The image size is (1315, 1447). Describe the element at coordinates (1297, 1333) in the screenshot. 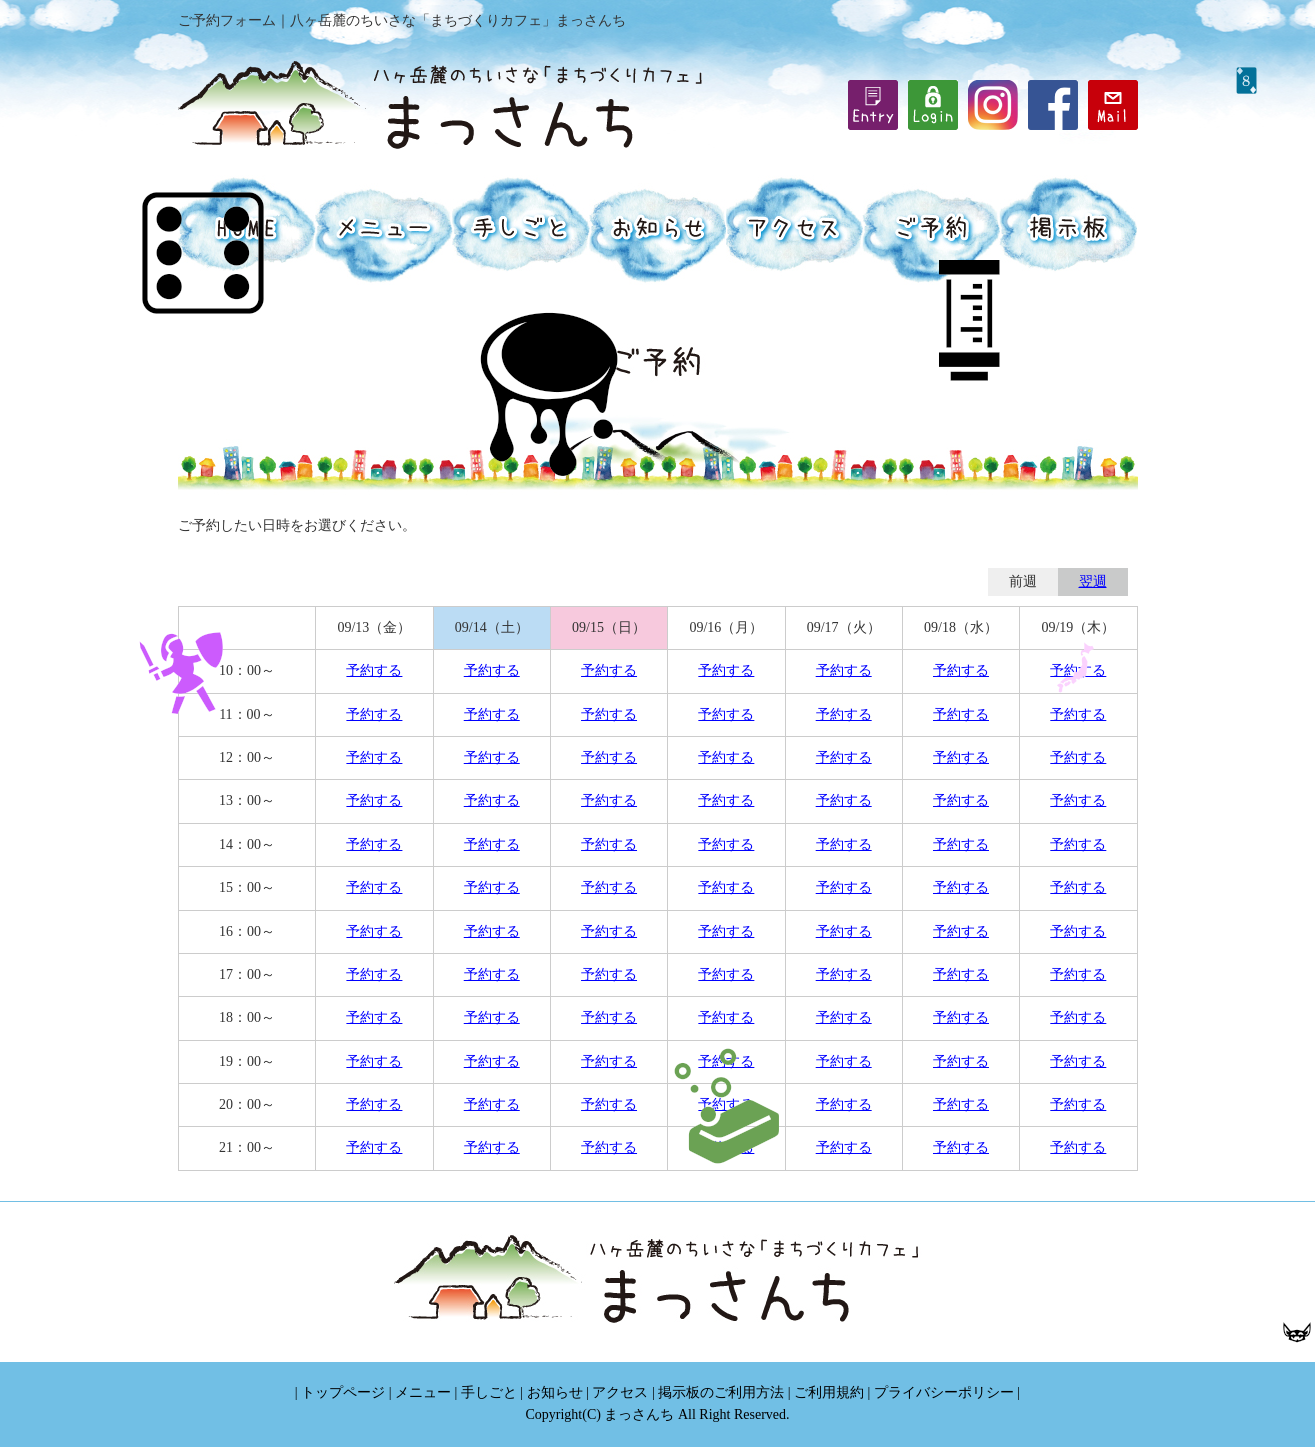

I see `select goblin character or enemy type` at that location.